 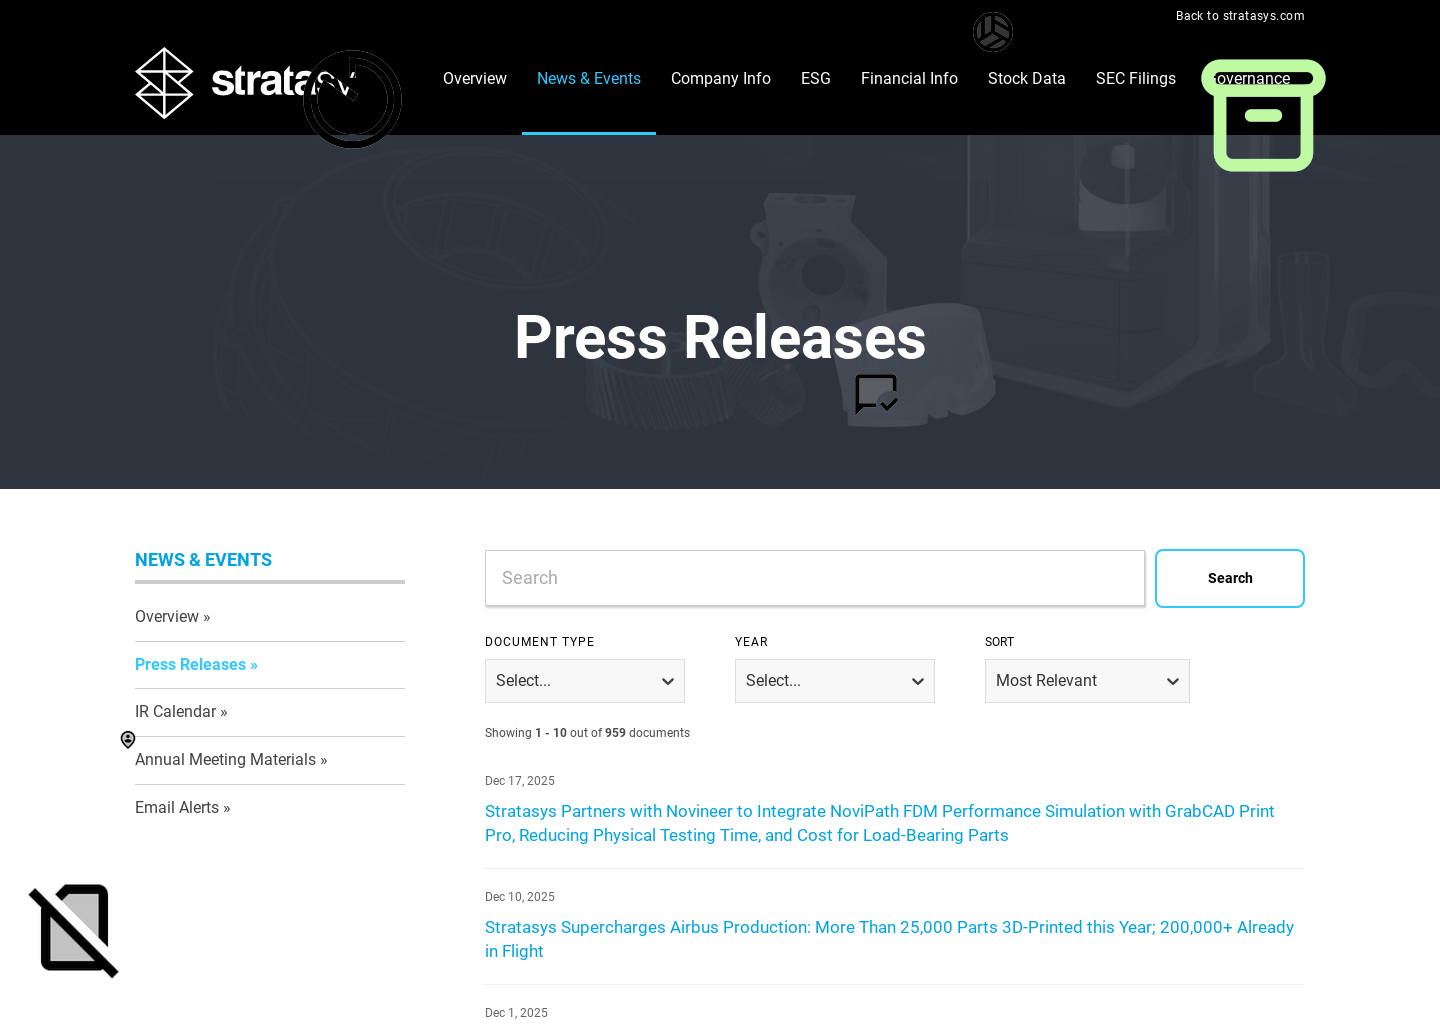 What do you see at coordinates (1263, 115) in the screenshot?
I see `archive this item` at bounding box center [1263, 115].